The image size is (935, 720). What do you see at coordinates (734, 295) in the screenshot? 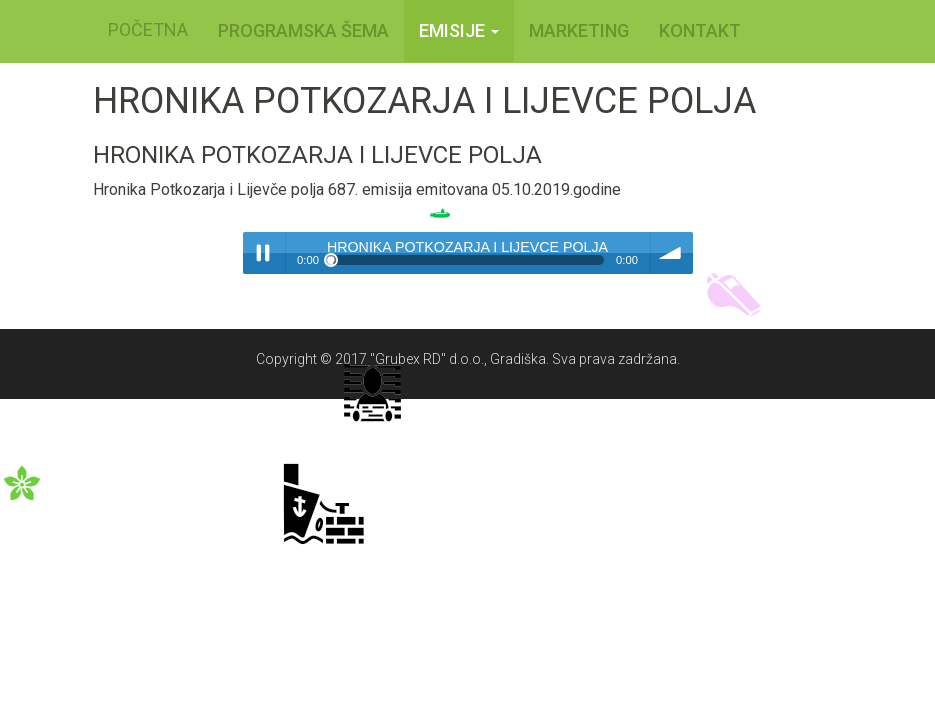
I see `blow the whistle to report a violation` at bounding box center [734, 295].